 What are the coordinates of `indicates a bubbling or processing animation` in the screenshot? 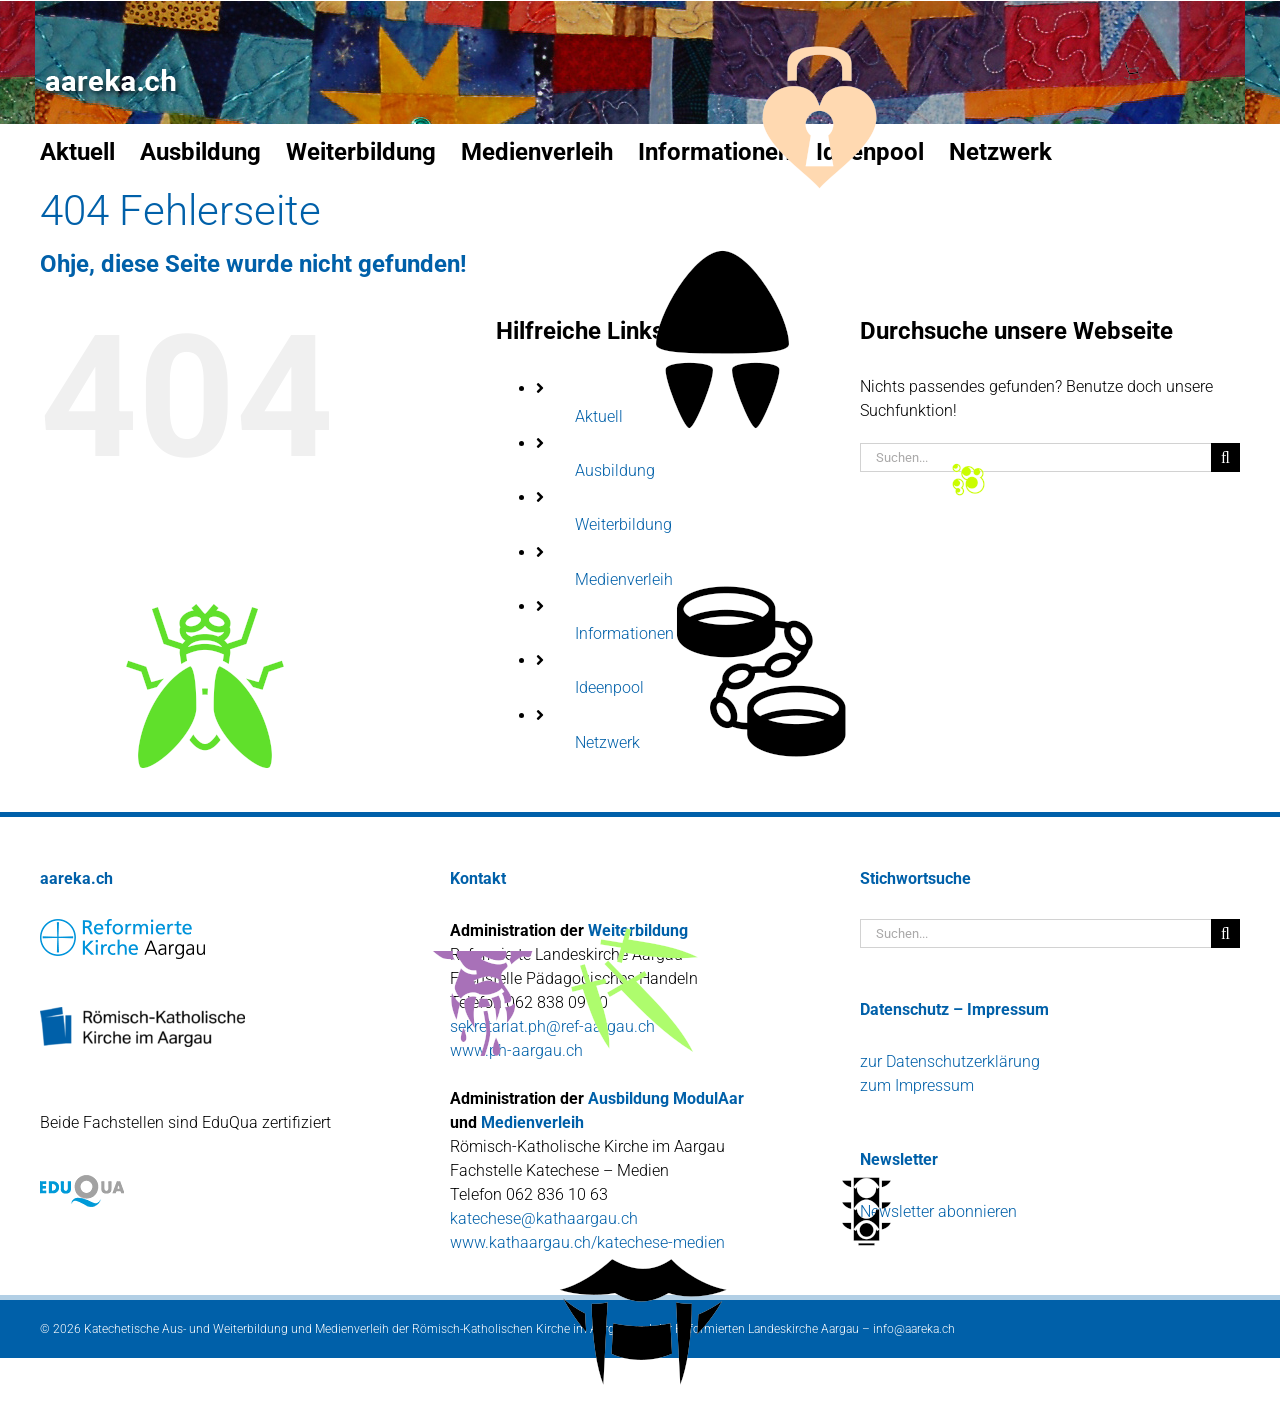 It's located at (968, 479).